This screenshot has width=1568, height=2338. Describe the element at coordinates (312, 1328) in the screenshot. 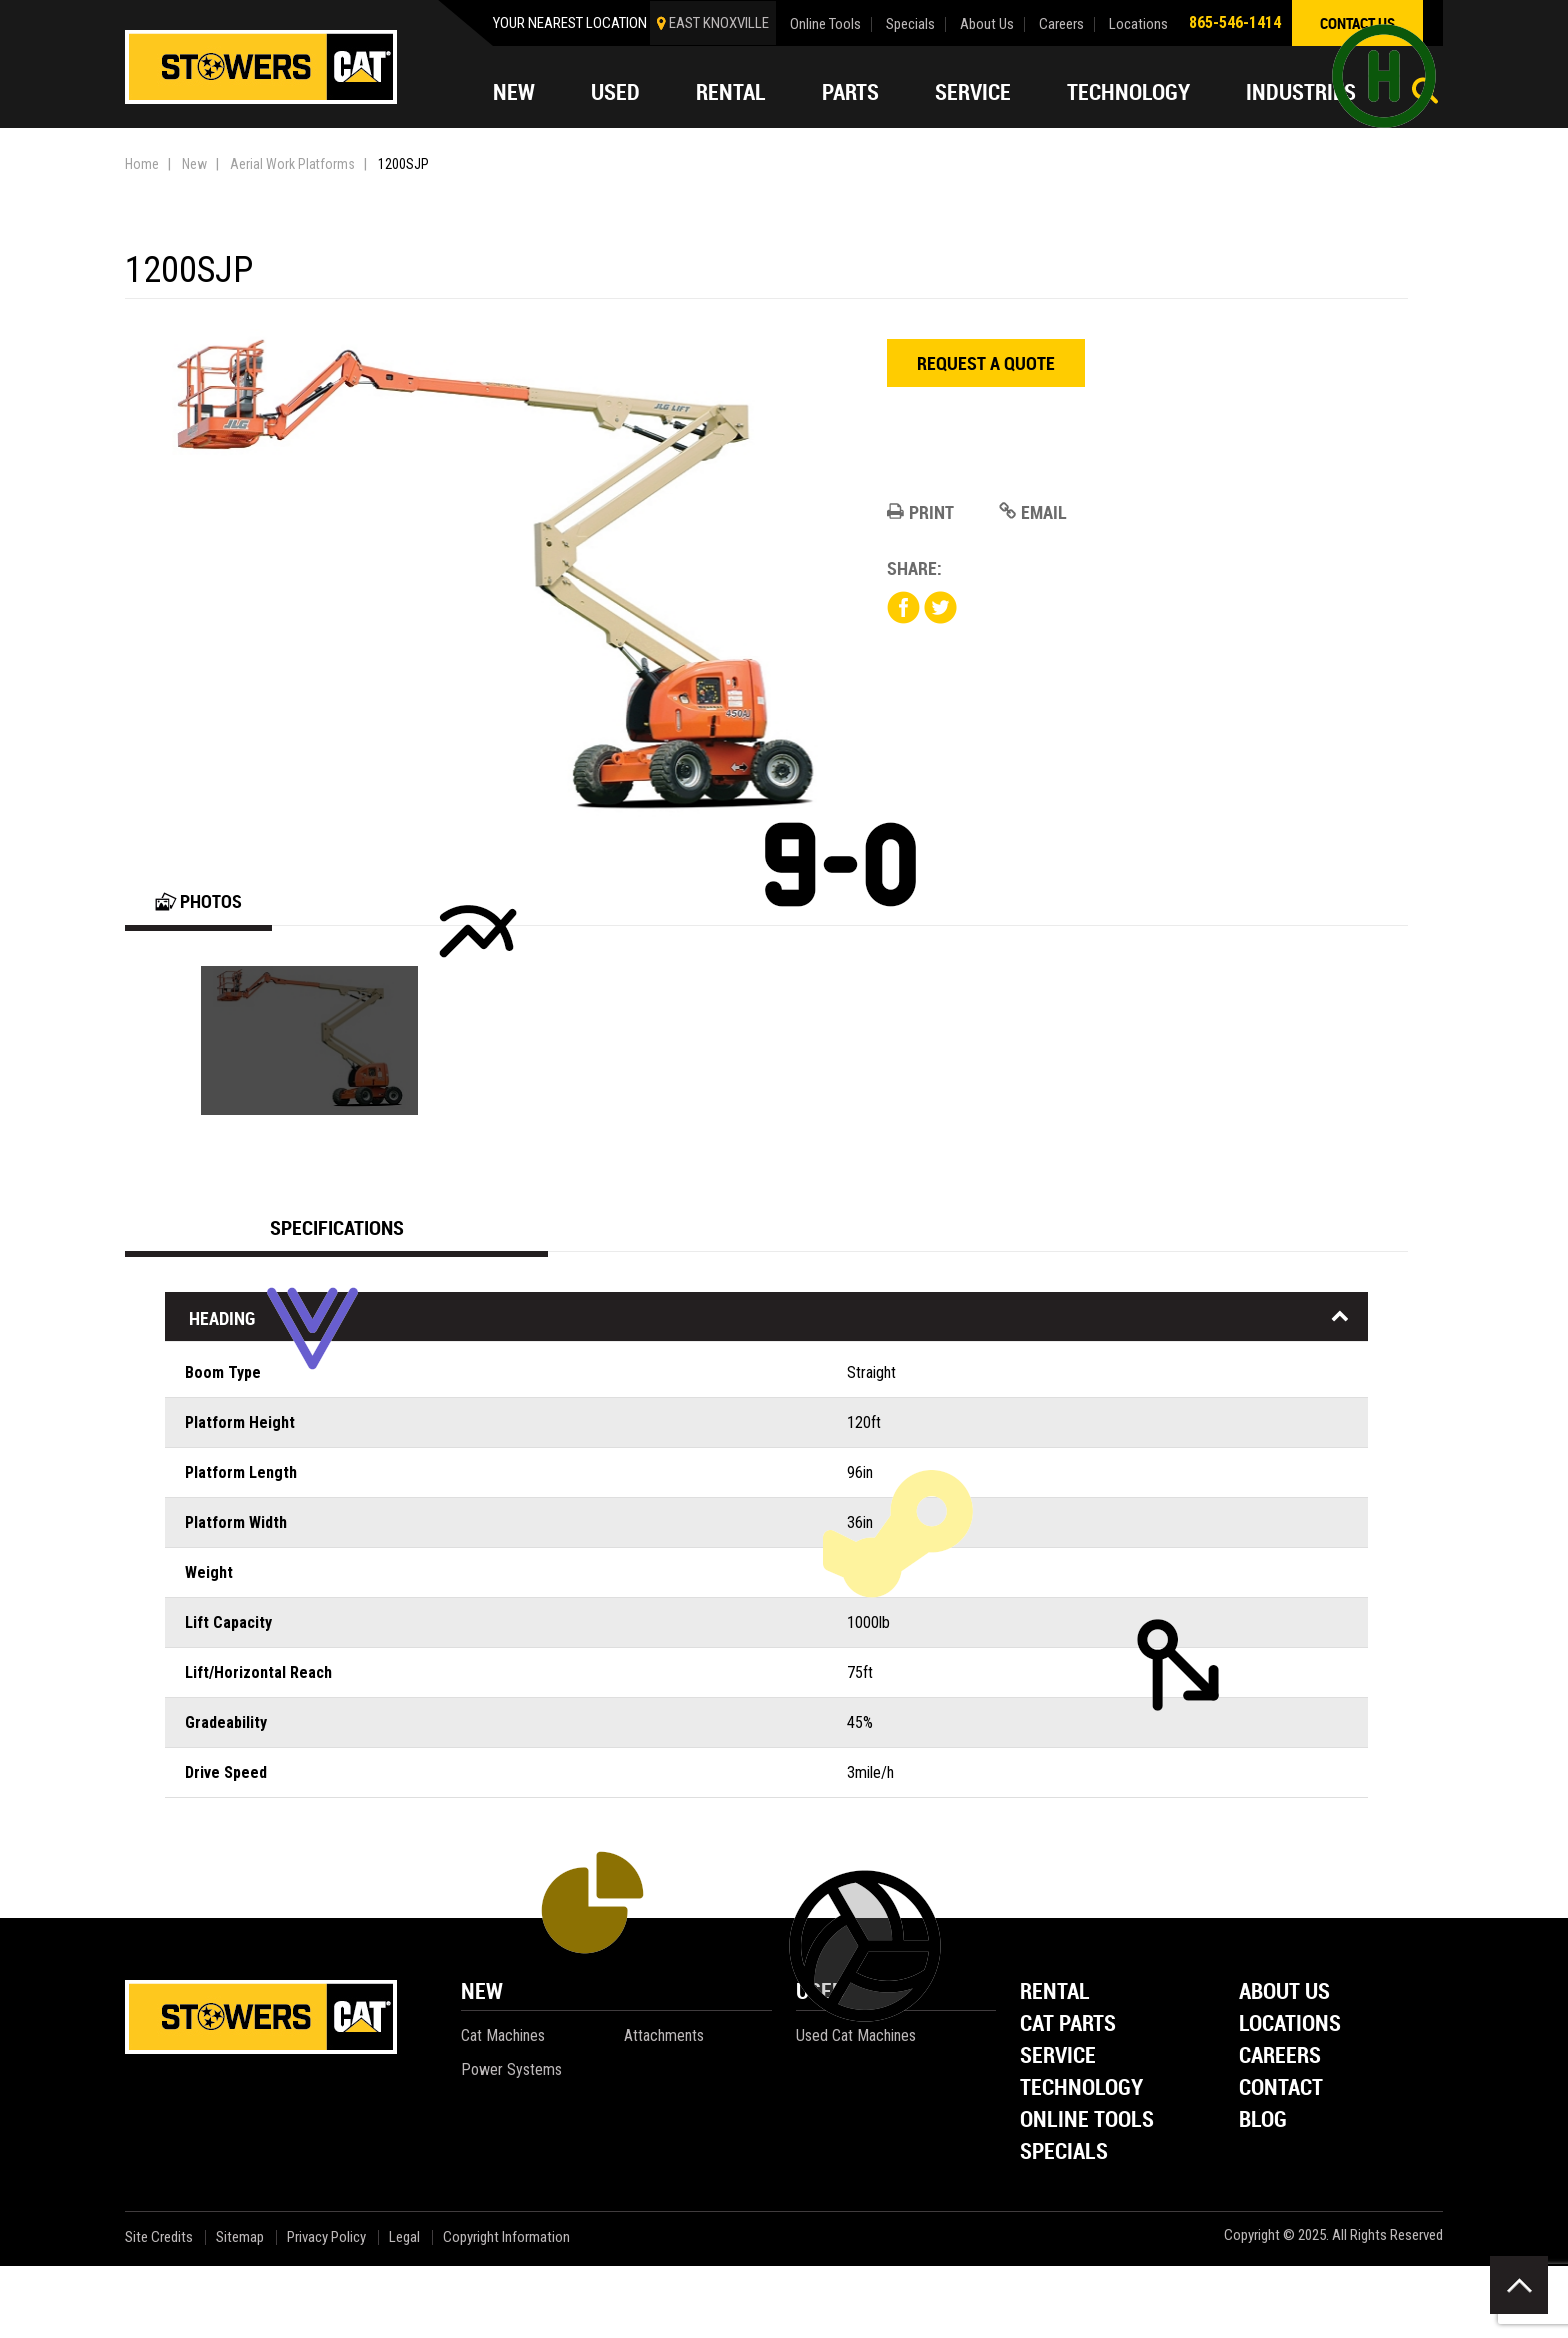

I see `Vue.js framework logo` at that location.